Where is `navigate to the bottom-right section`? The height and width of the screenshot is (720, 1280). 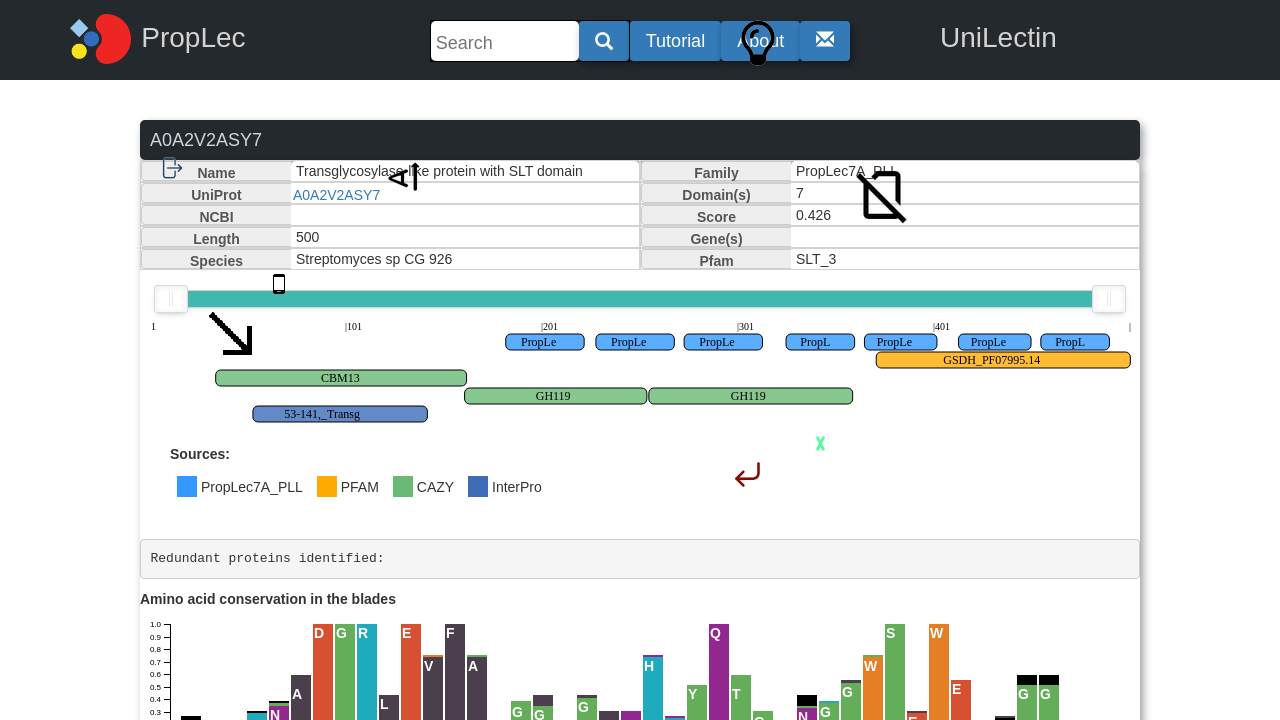
navigate to the bottom-right section is located at coordinates (232, 335).